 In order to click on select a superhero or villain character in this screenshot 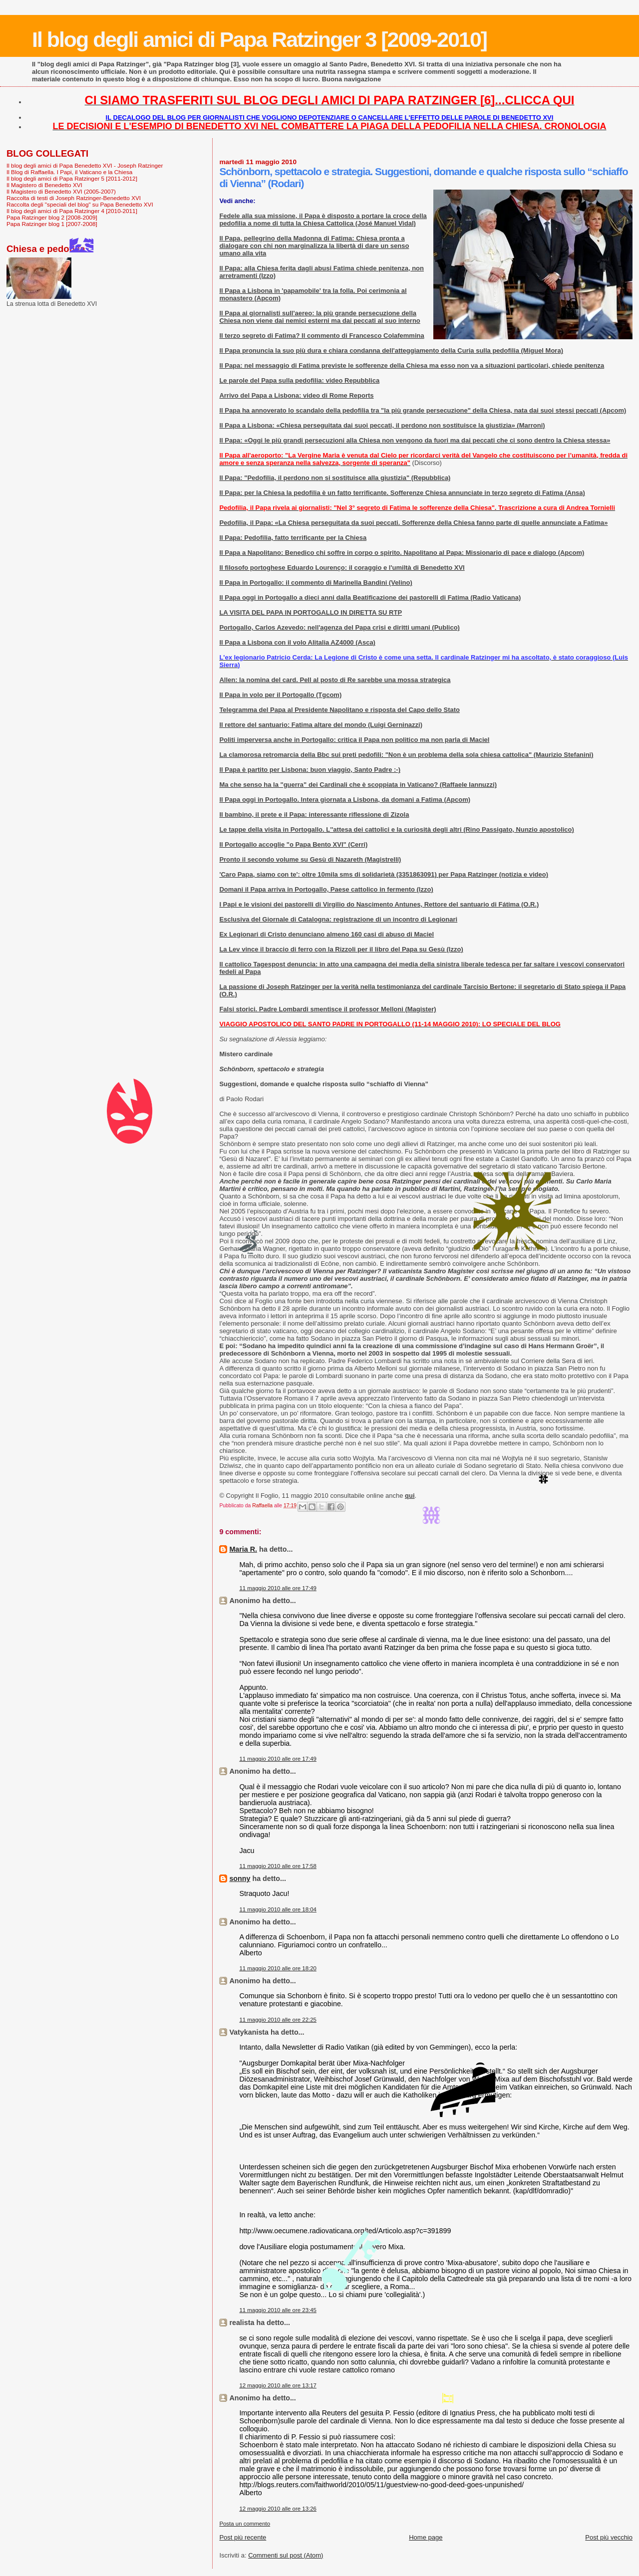, I will do `click(128, 1111)`.